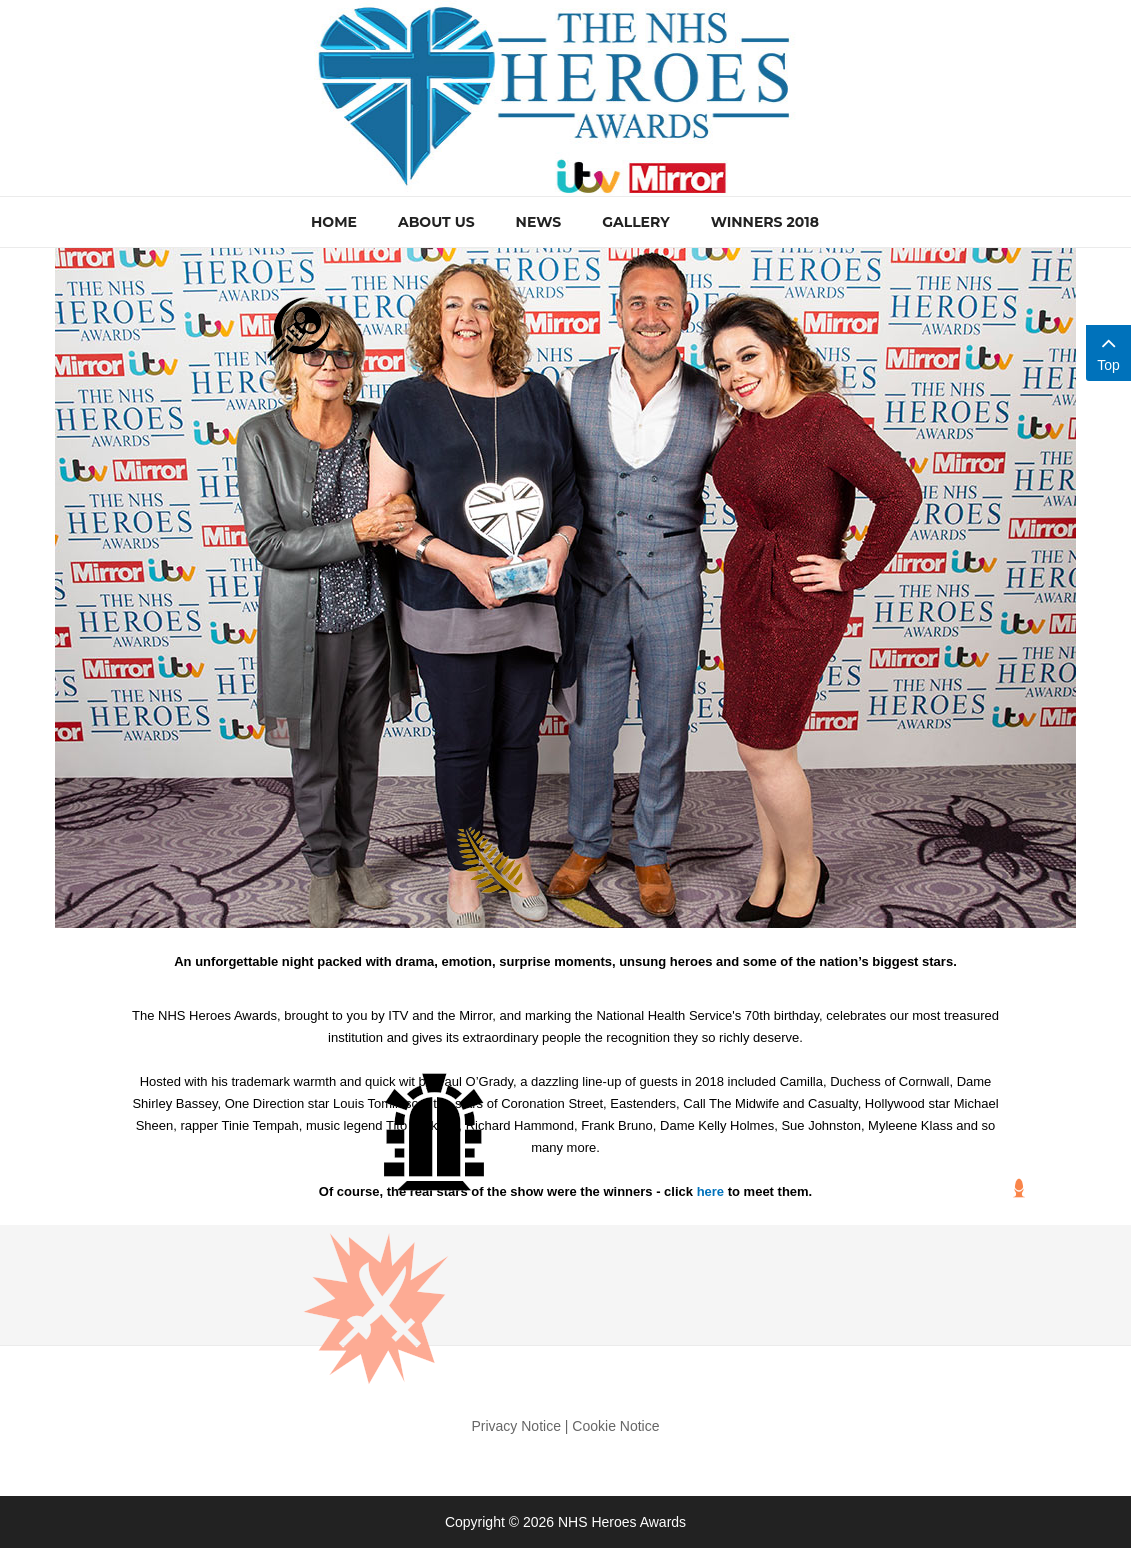 Image resolution: width=1131 pixels, height=1548 pixels. I want to click on crossed swords clash or combat action, so click(379, 1309).